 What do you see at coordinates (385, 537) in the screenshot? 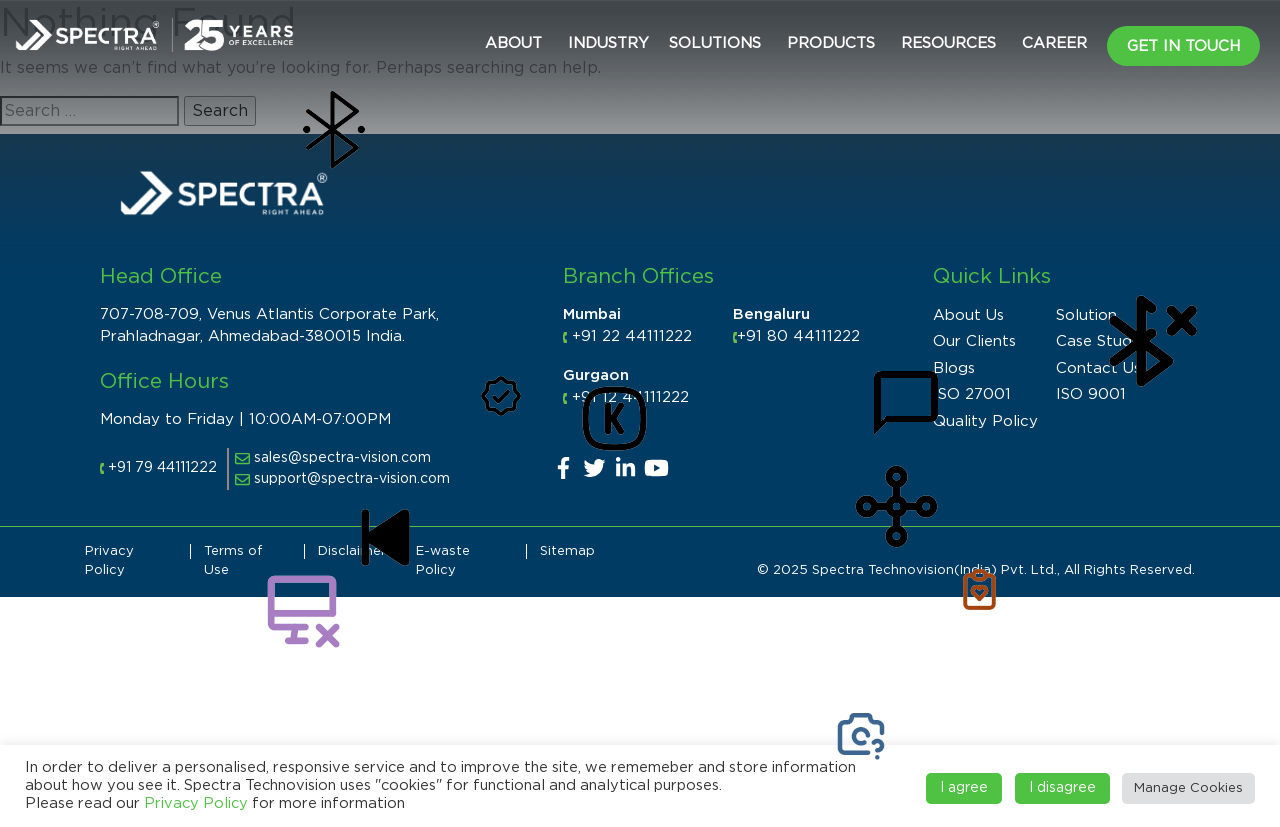
I see `go to previous track` at bounding box center [385, 537].